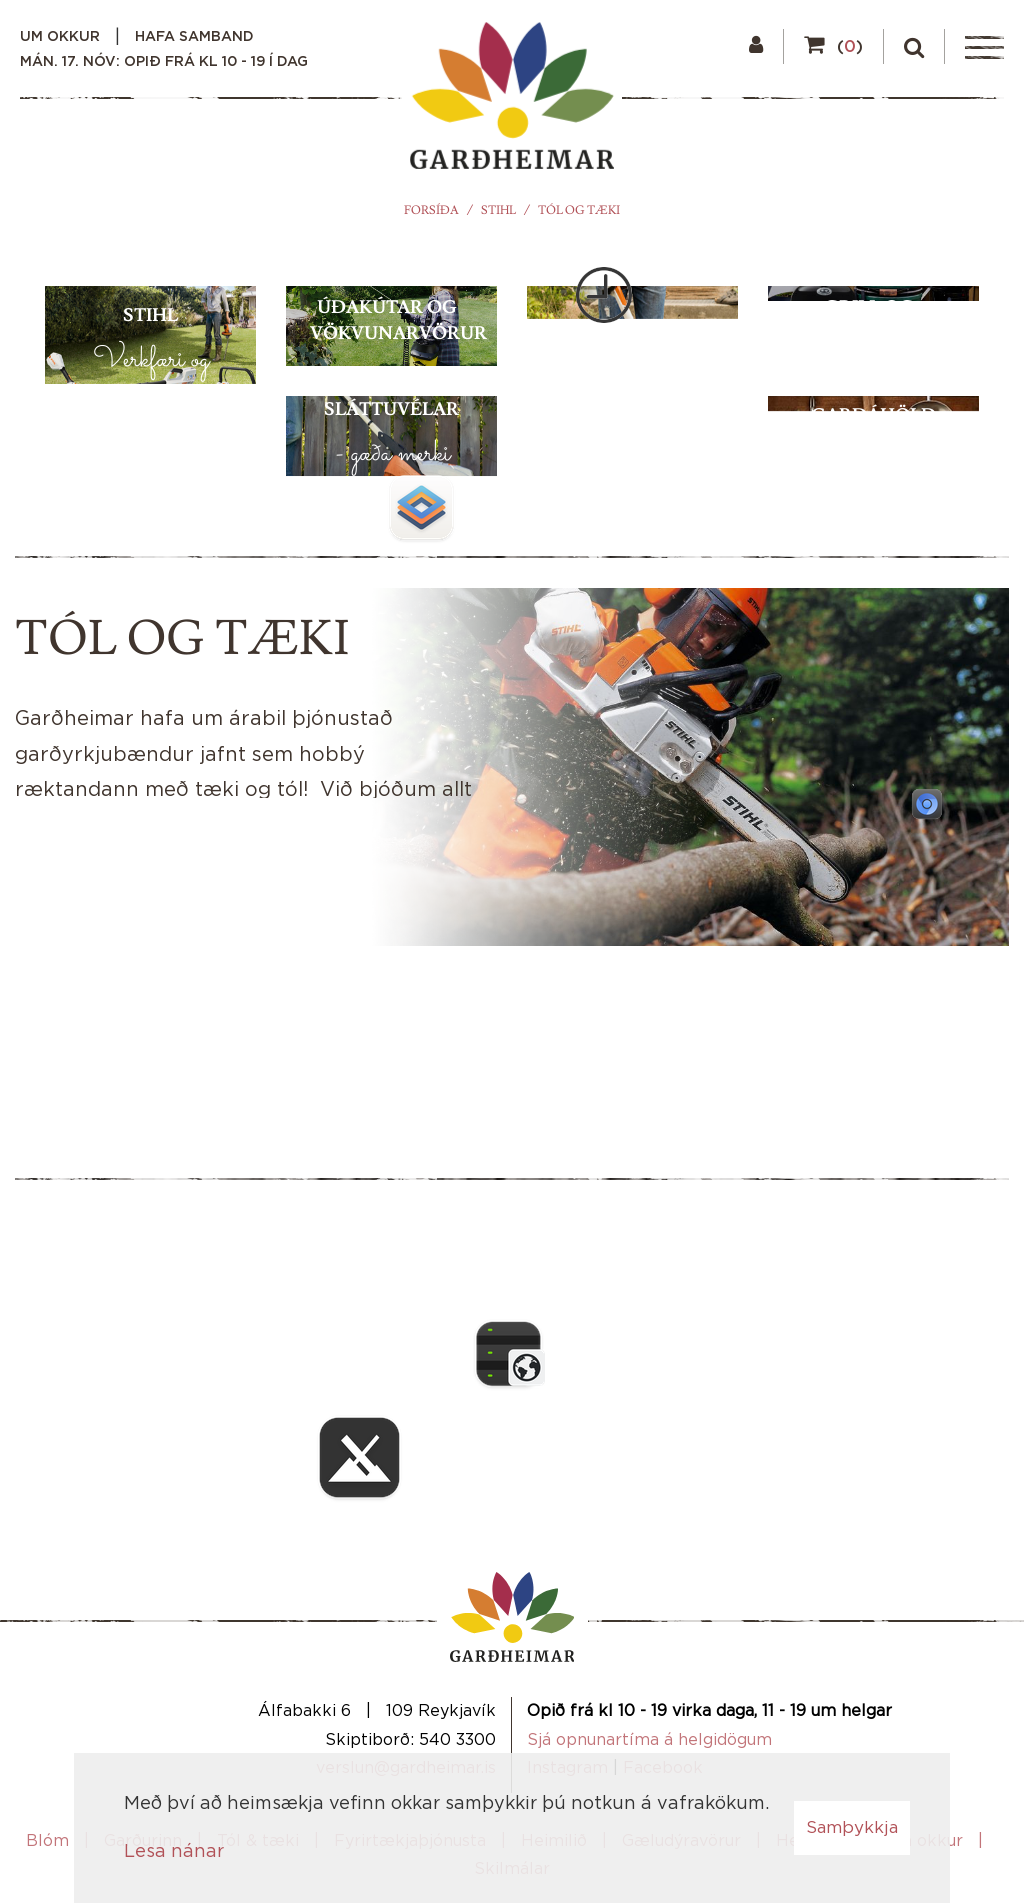  I want to click on launch thorium browser, so click(927, 804).